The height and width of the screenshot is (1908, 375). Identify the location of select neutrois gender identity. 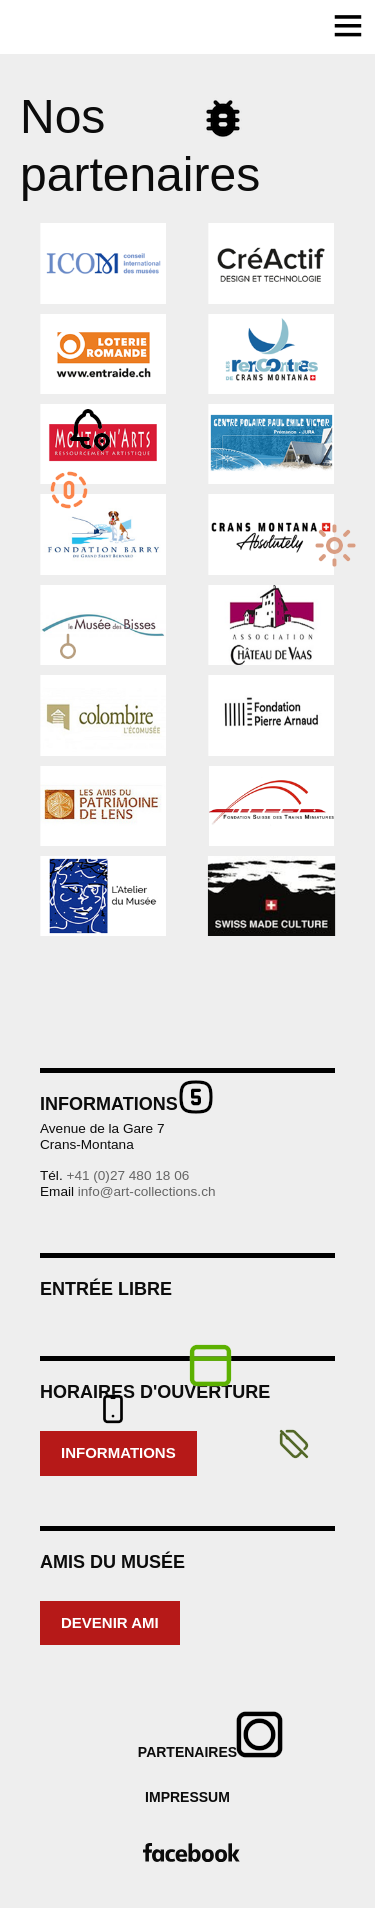
(68, 647).